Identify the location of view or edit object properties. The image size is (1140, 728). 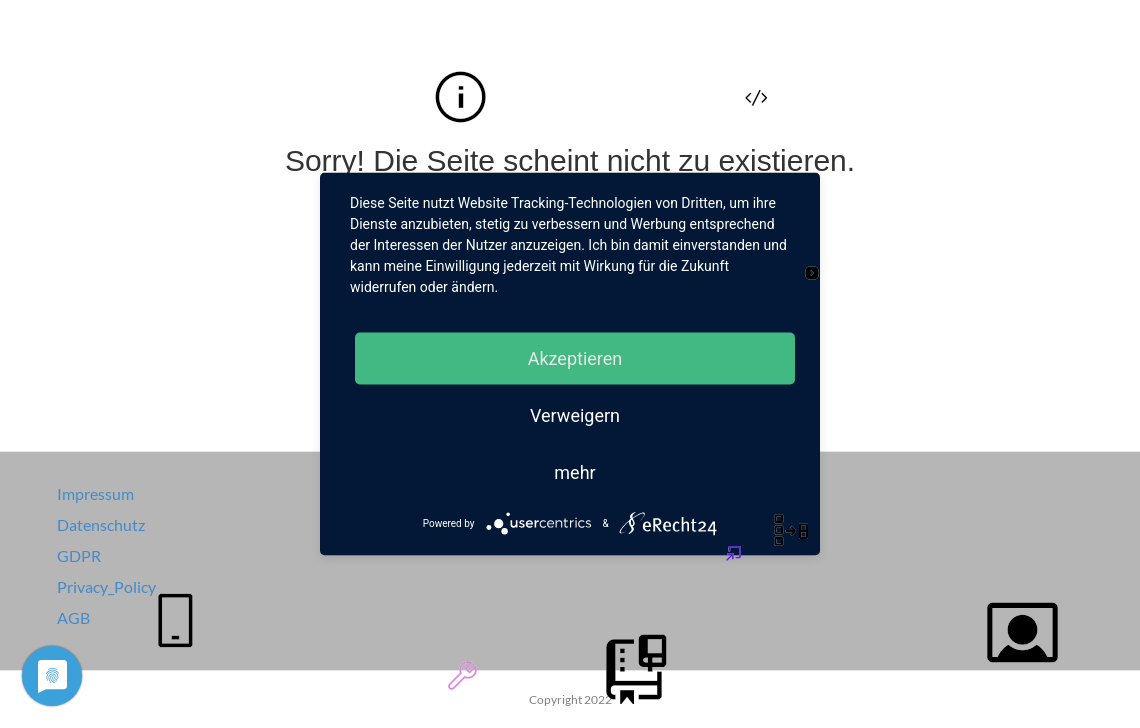
(462, 675).